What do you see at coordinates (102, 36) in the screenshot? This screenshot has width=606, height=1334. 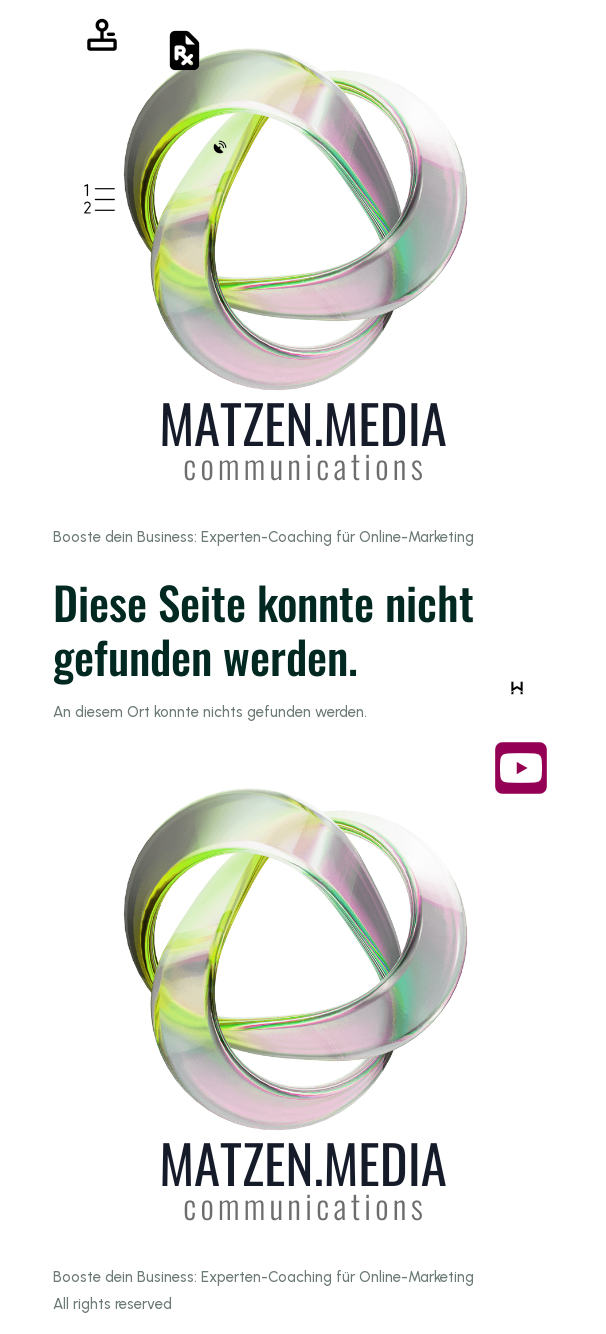 I see `access gaming or controller settings` at bounding box center [102, 36].